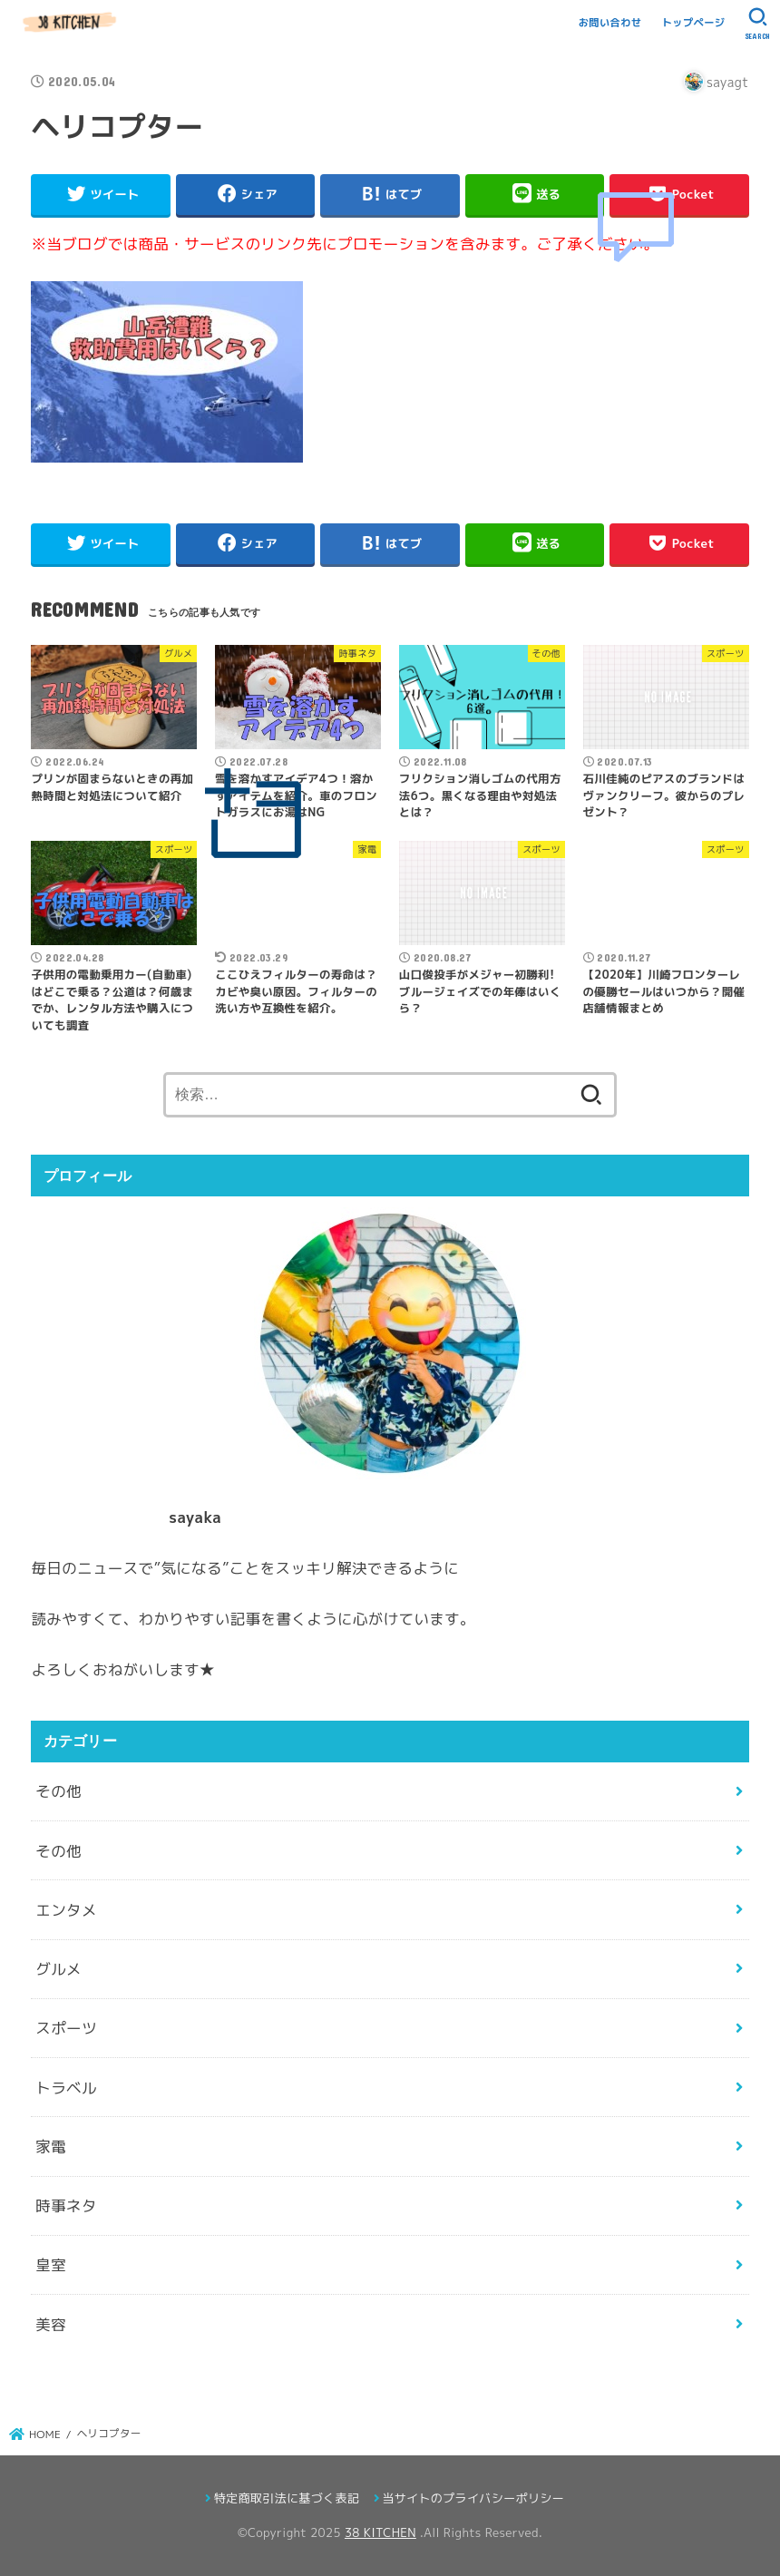 This screenshot has width=780, height=2576. Describe the element at coordinates (256, 813) in the screenshot. I see `open a new empty window` at that location.